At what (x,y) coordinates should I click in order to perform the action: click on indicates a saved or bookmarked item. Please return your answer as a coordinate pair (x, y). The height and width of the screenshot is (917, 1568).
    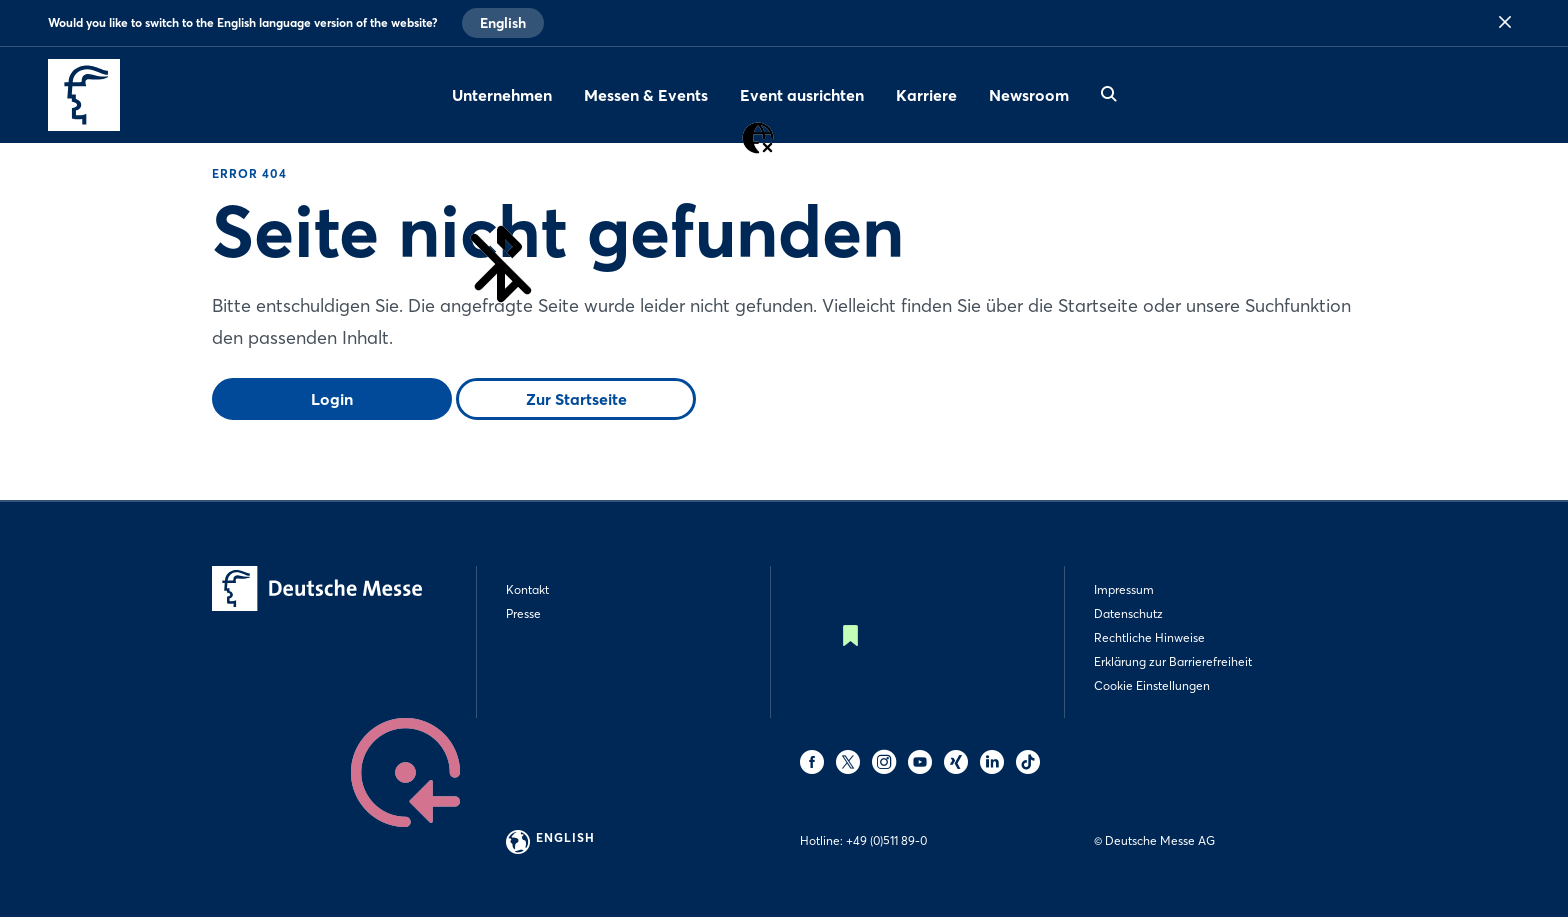
    Looking at the image, I should click on (850, 635).